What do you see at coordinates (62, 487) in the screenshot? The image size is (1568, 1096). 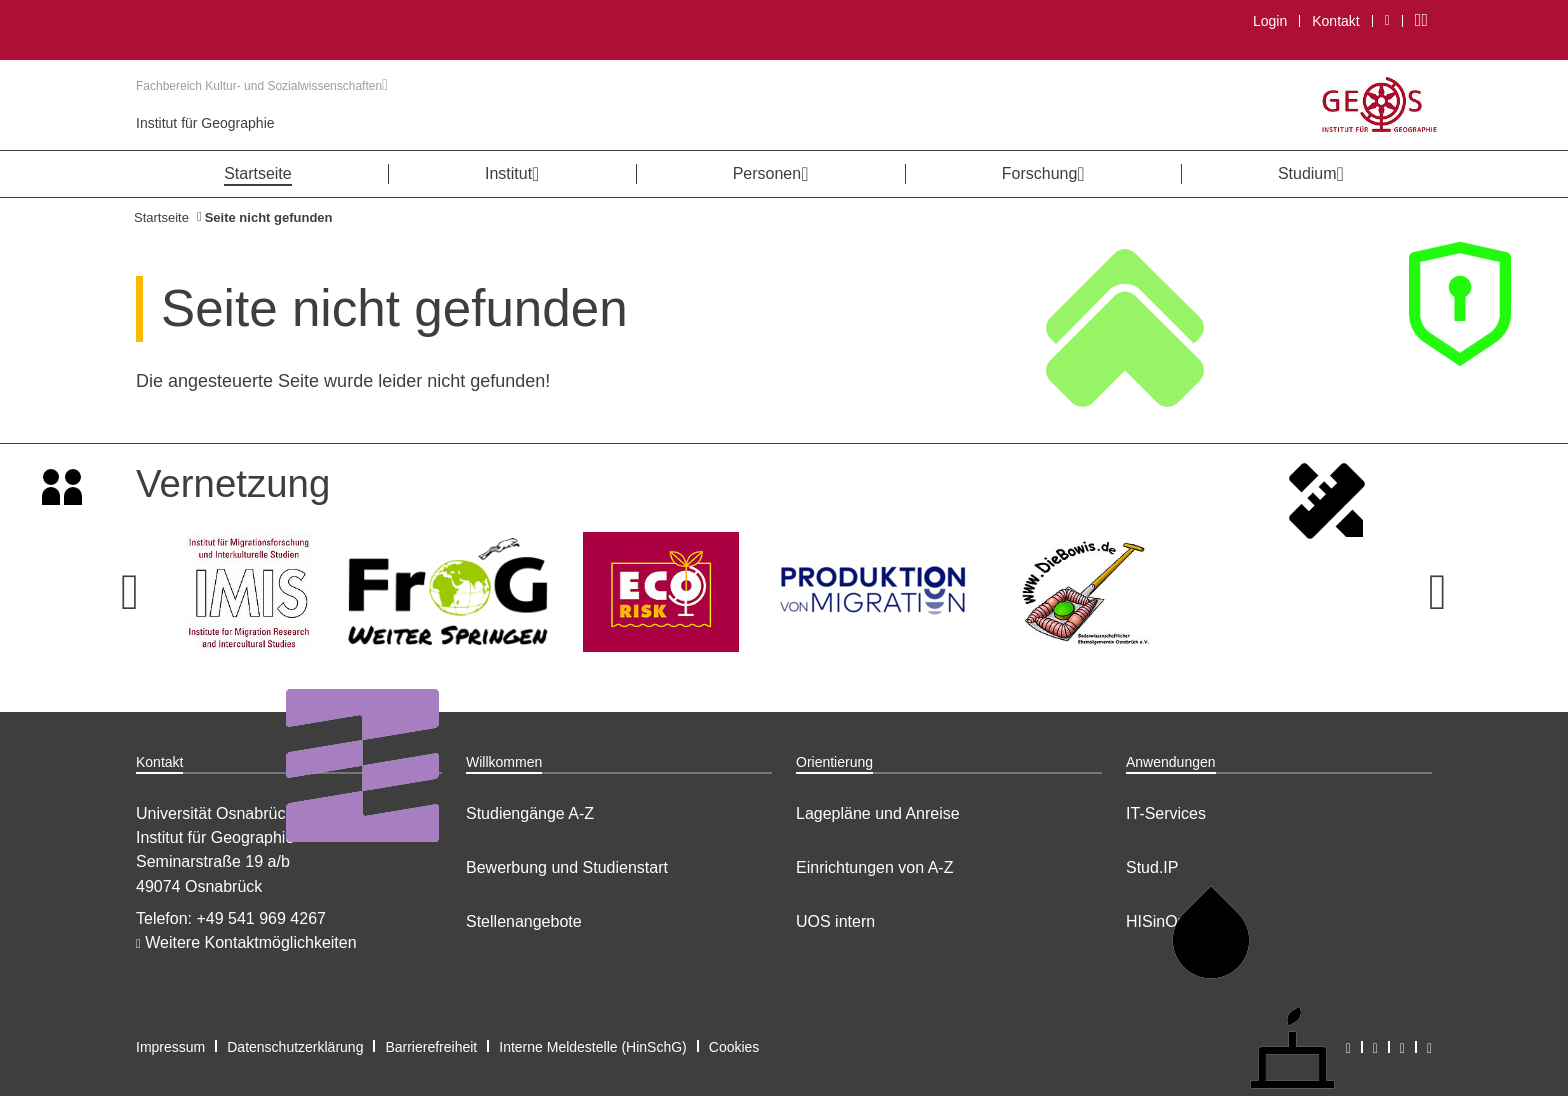 I see `view group members` at bounding box center [62, 487].